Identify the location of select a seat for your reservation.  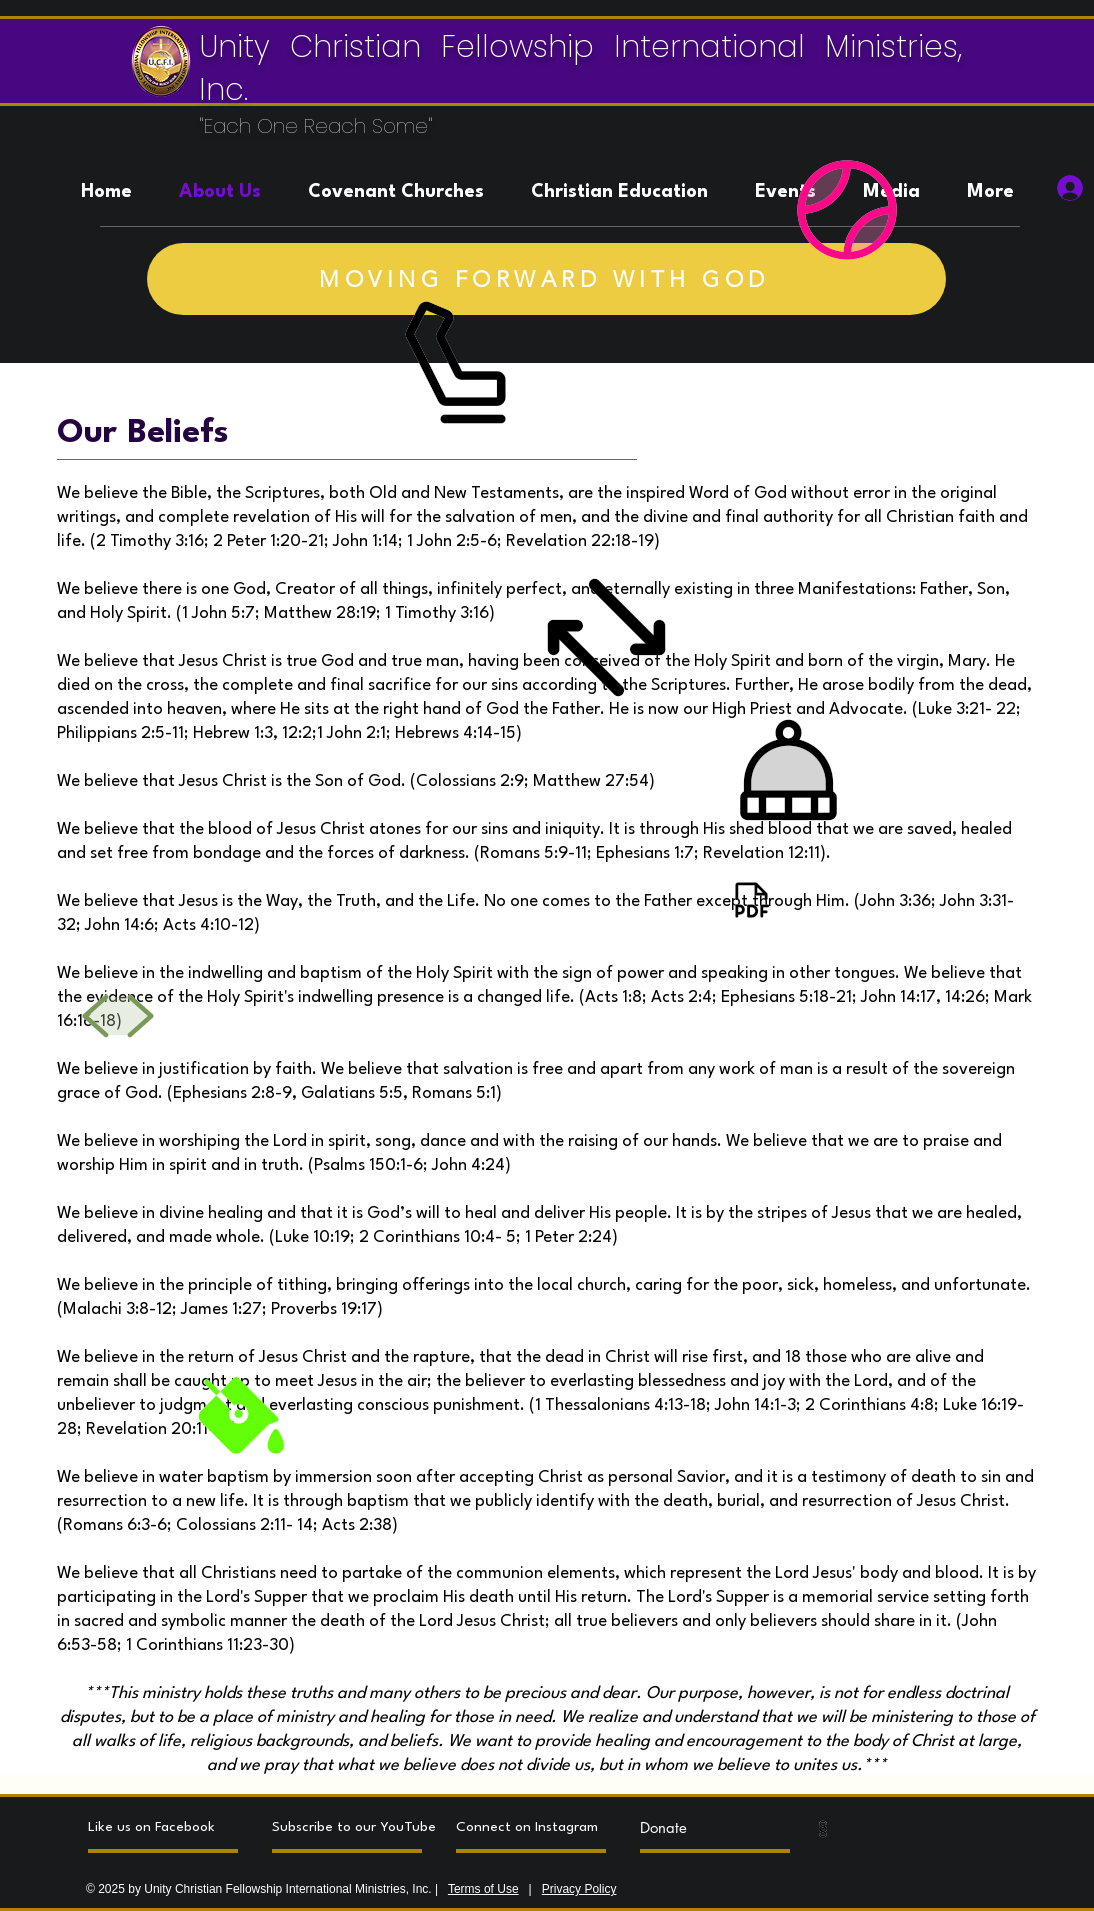
(453, 362).